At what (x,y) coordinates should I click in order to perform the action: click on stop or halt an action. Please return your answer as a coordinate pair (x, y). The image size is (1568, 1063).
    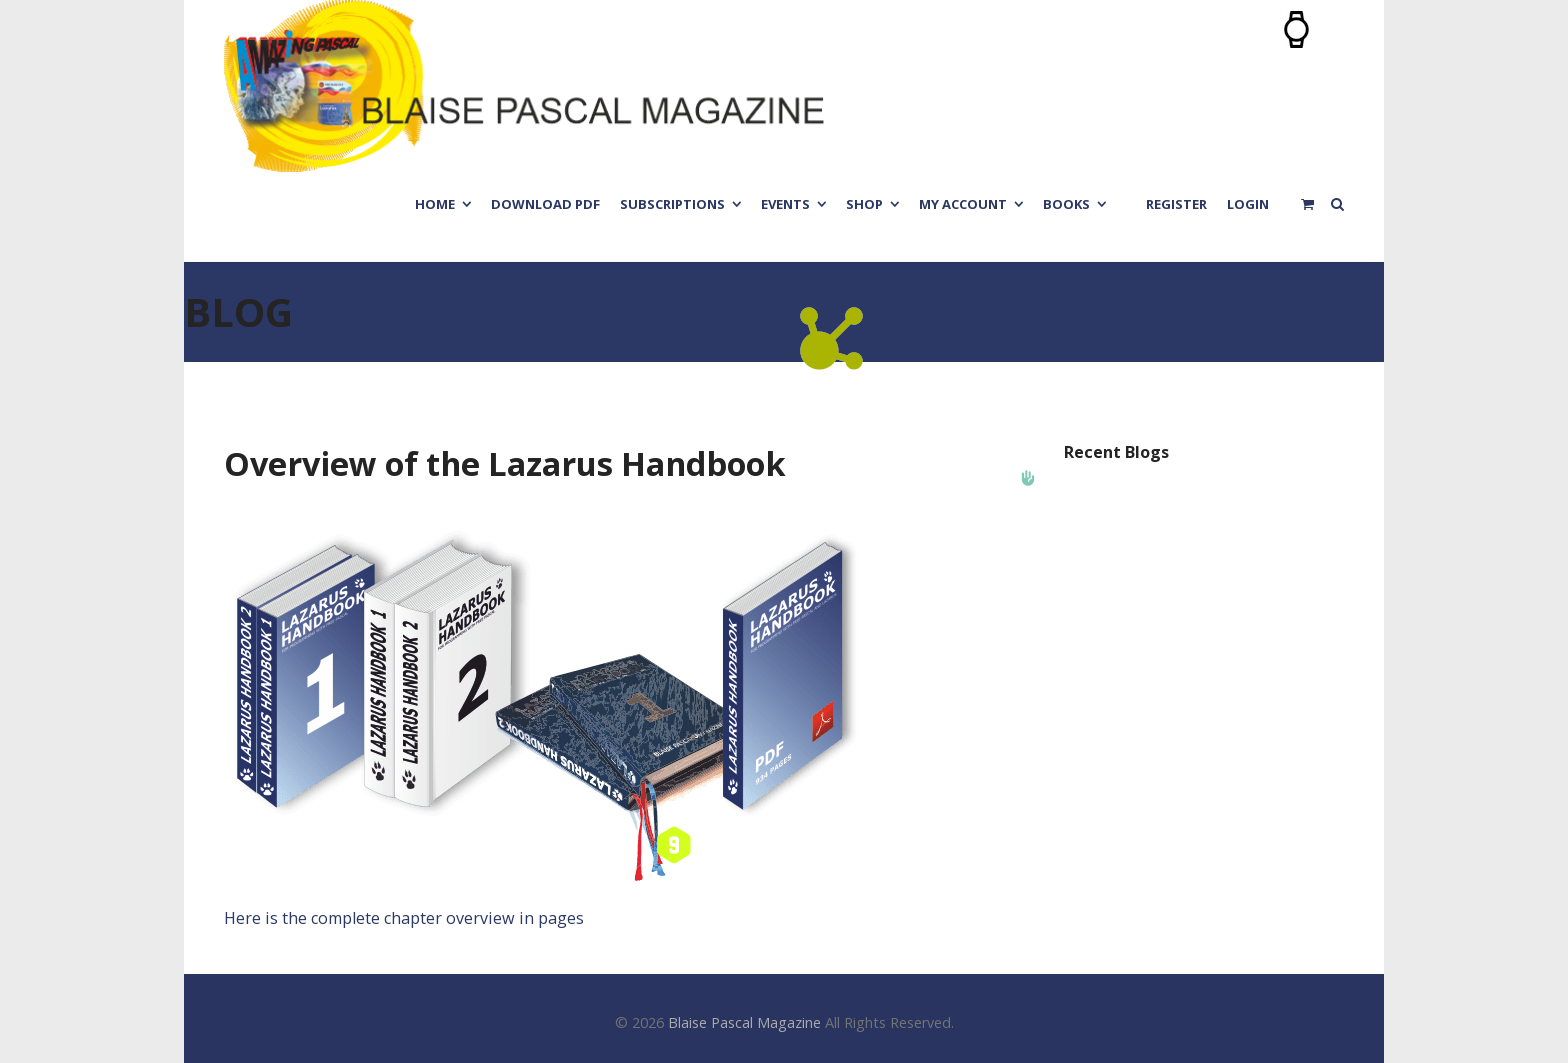
    Looking at the image, I should click on (1028, 478).